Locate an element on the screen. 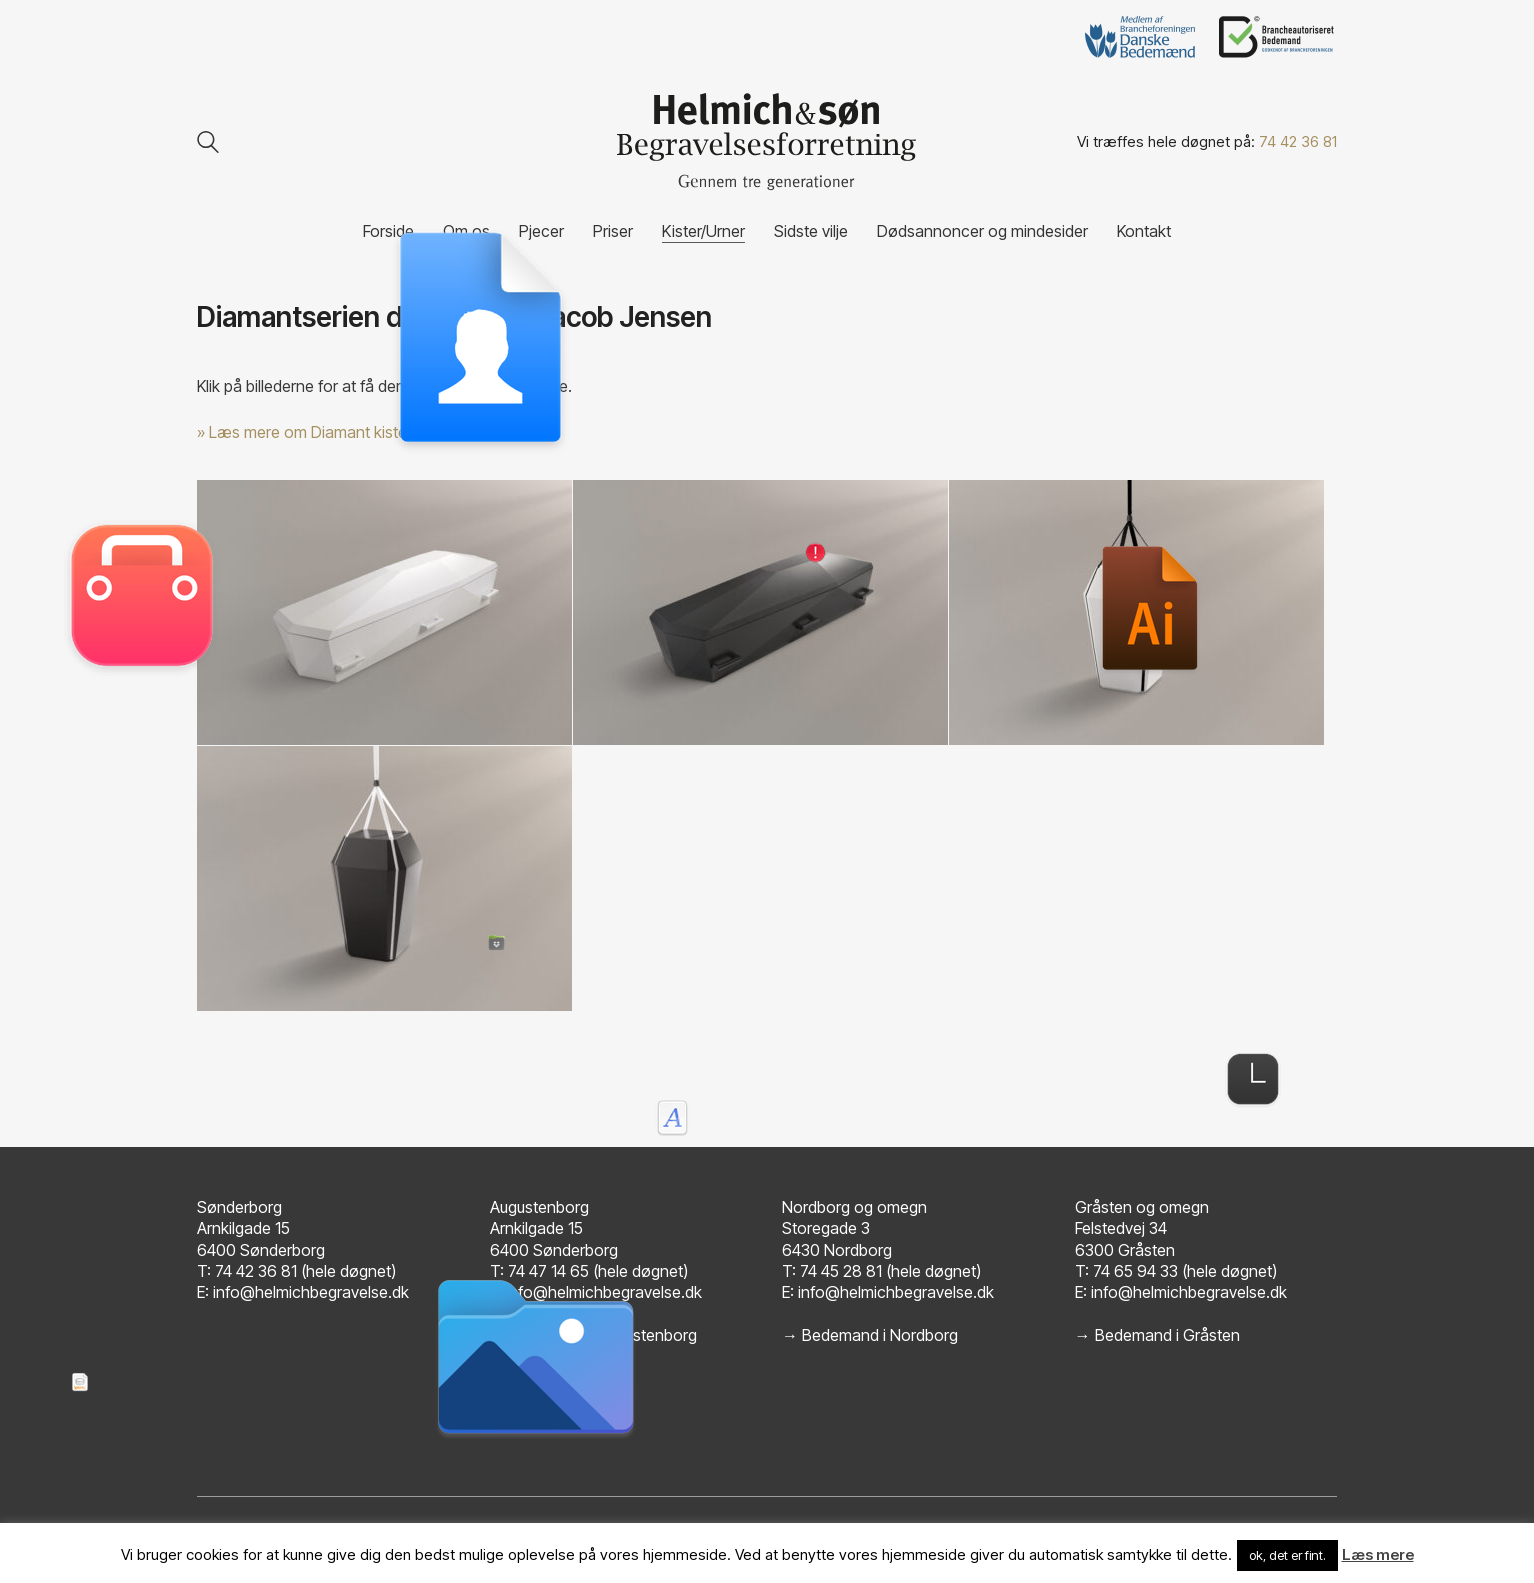 The width and height of the screenshot is (1534, 1583). open the utilities folder is located at coordinates (142, 598).